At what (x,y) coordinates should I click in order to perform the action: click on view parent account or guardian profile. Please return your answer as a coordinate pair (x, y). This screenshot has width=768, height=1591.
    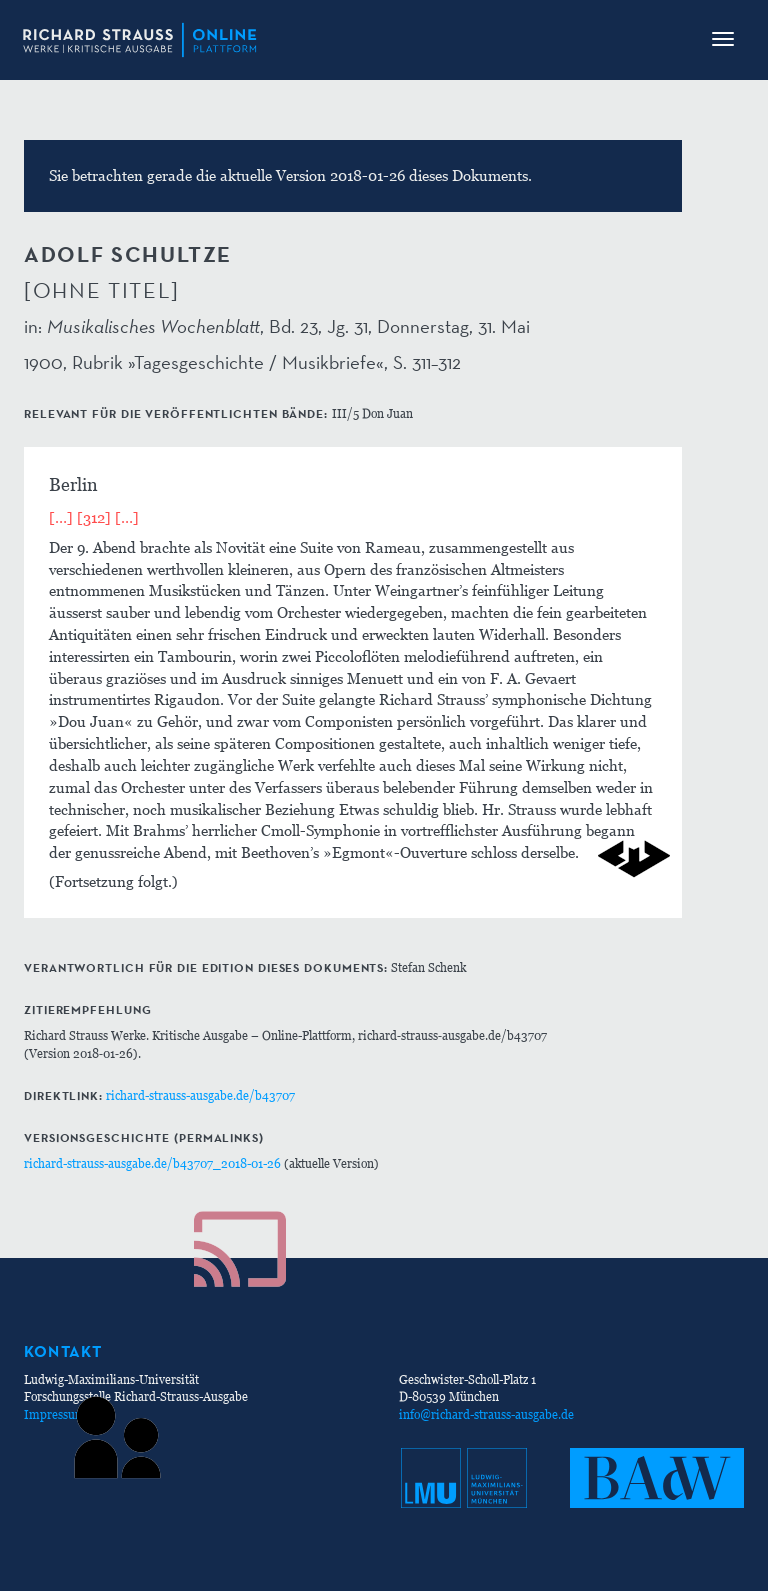
    Looking at the image, I should click on (117, 1439).